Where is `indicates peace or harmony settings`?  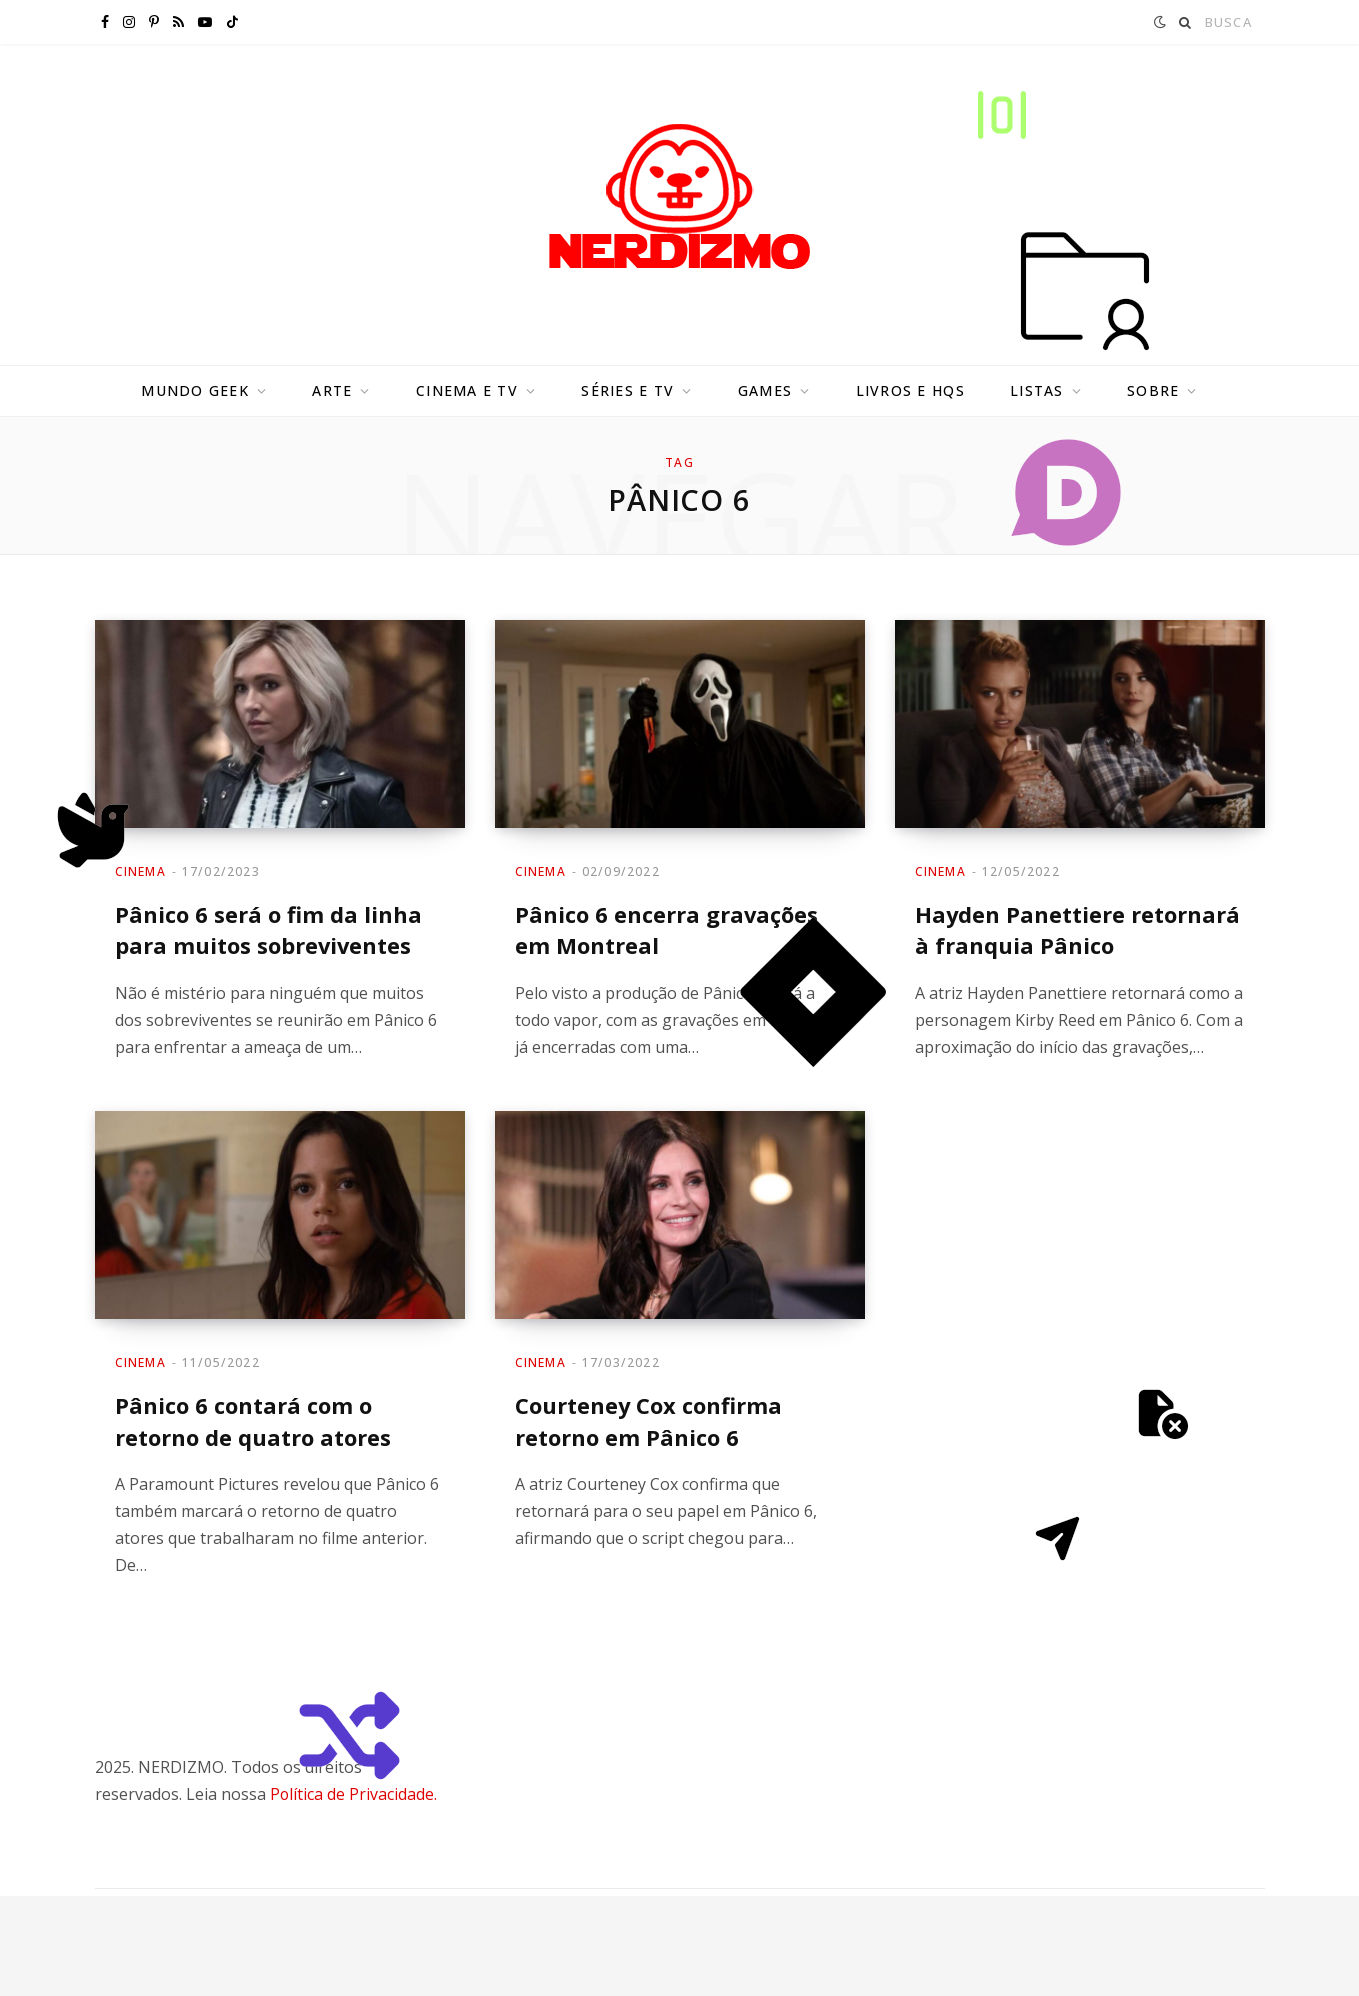 indicates peace or harmony settings is located at coordinates (92, 832).